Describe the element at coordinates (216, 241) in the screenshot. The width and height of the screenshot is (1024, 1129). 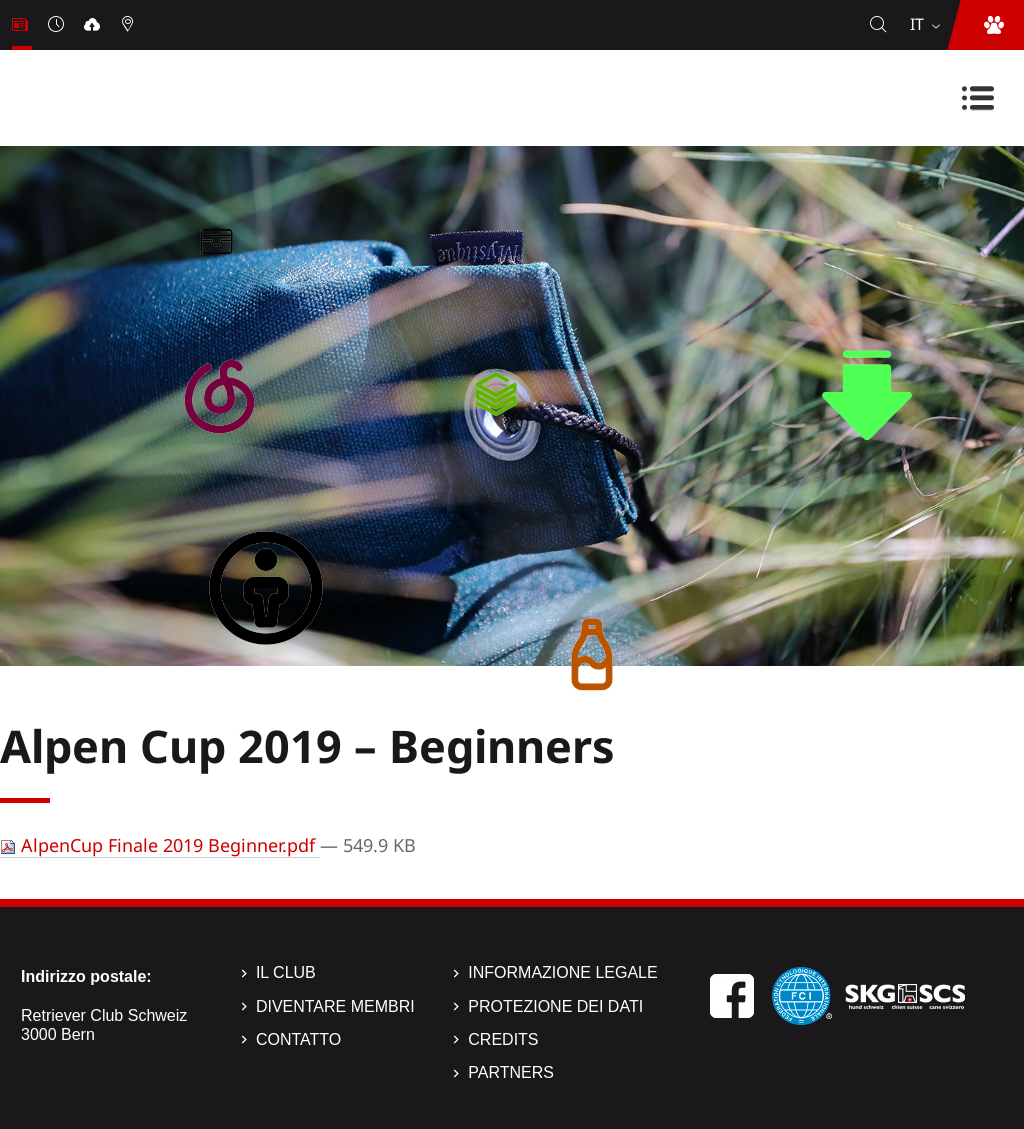
I see `access your wallet or payment cards` at that location.